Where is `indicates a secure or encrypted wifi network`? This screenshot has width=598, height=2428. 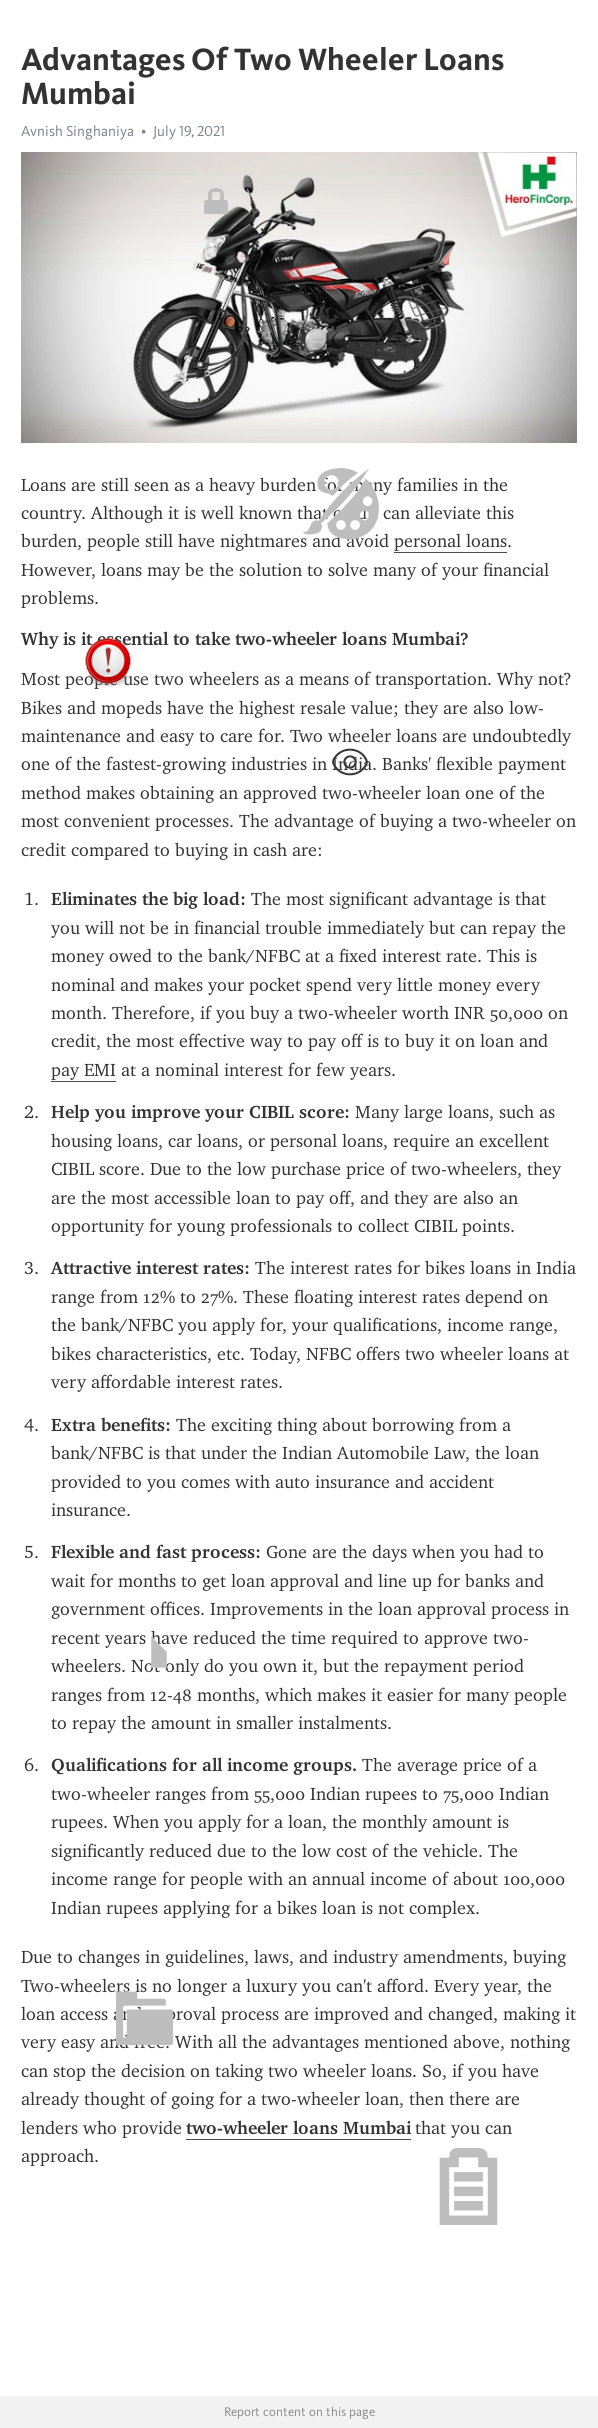 indicates a secure or encrypted wifi network is located at coordinates (216, 202).